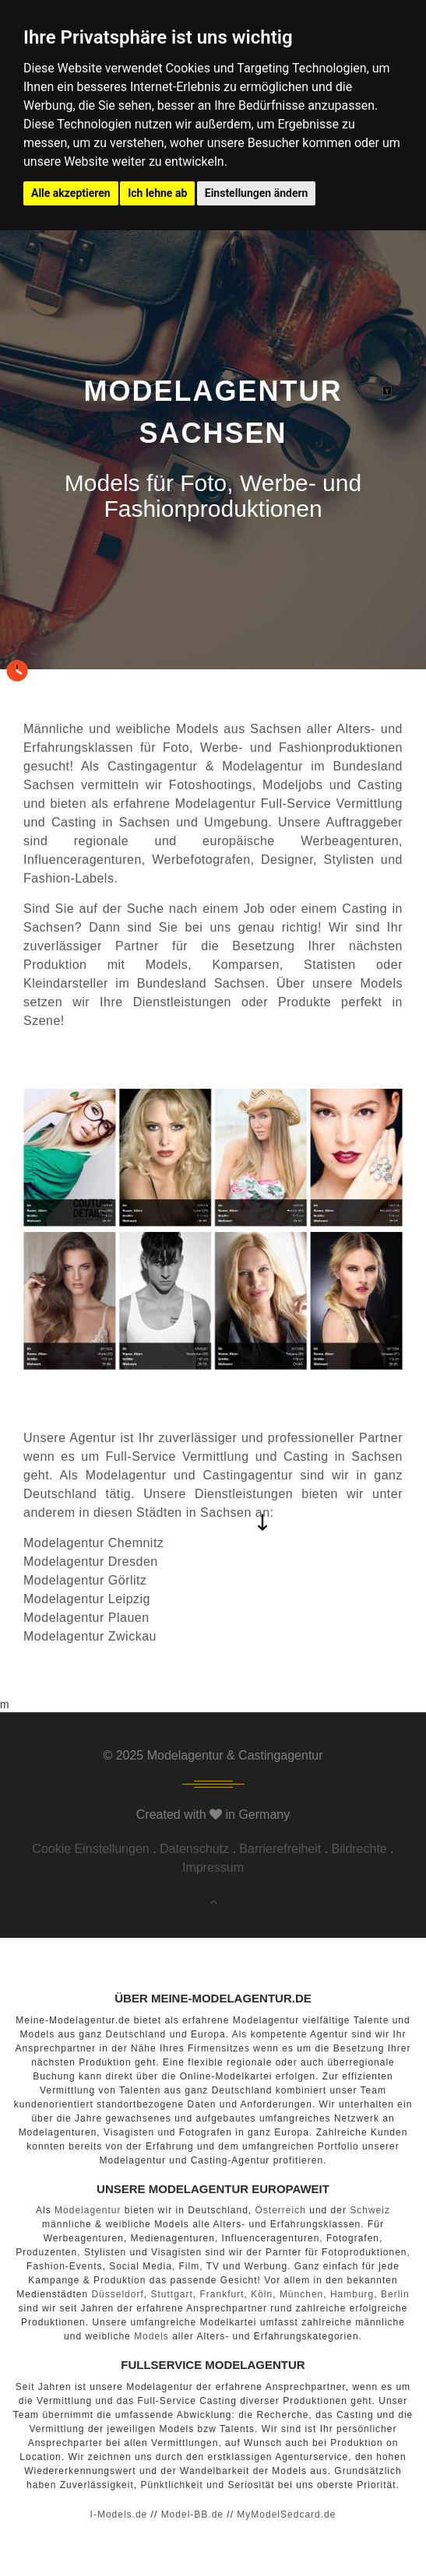 This screenshot has width=426, height=2576. What do you see at coordinates (387, 391) in the screenshot?
I see `open hacker news` at bounding box center [387, 391].